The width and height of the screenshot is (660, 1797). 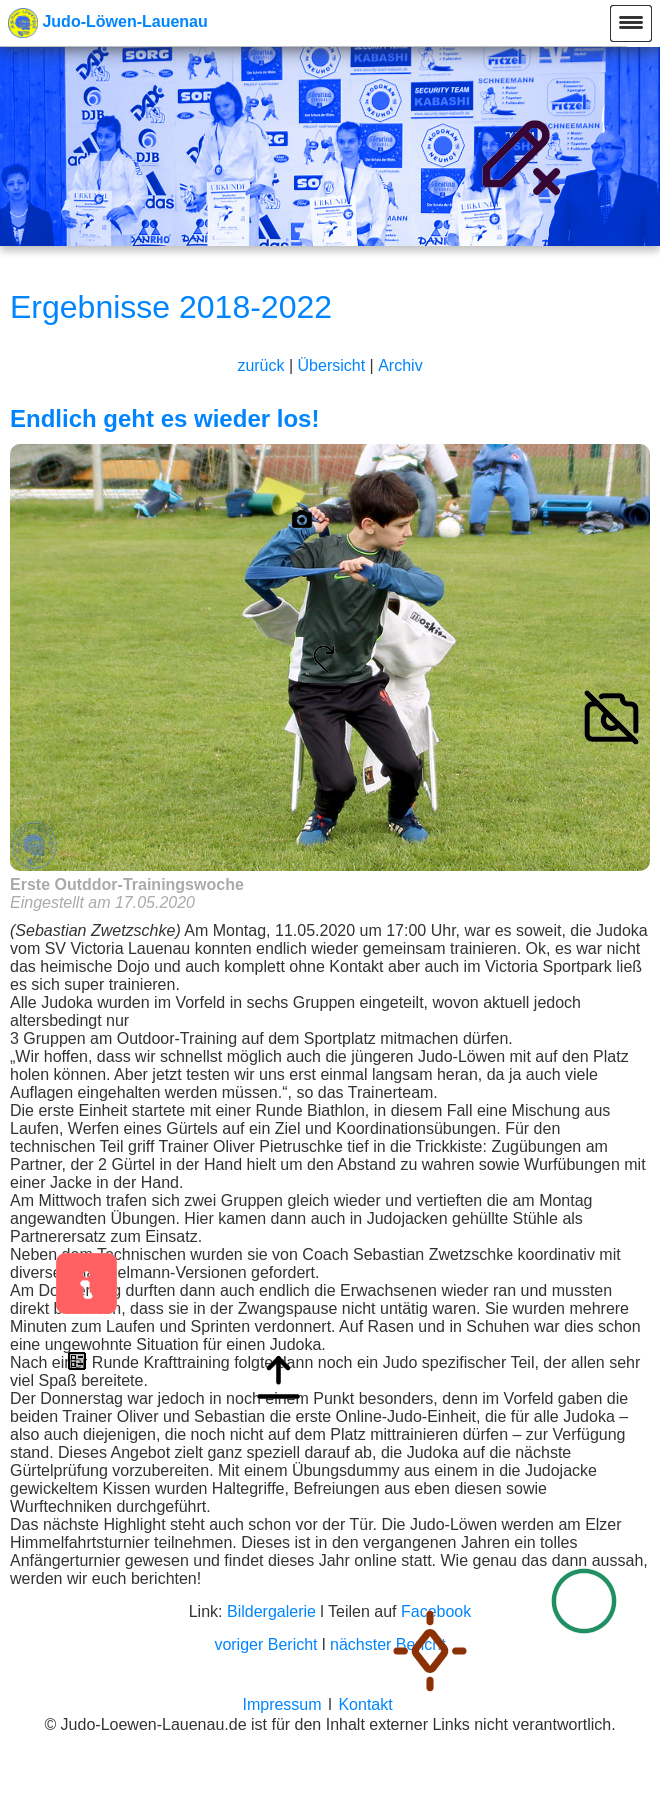 I want to click on cancel editing mode, so click(x=517, y=152).